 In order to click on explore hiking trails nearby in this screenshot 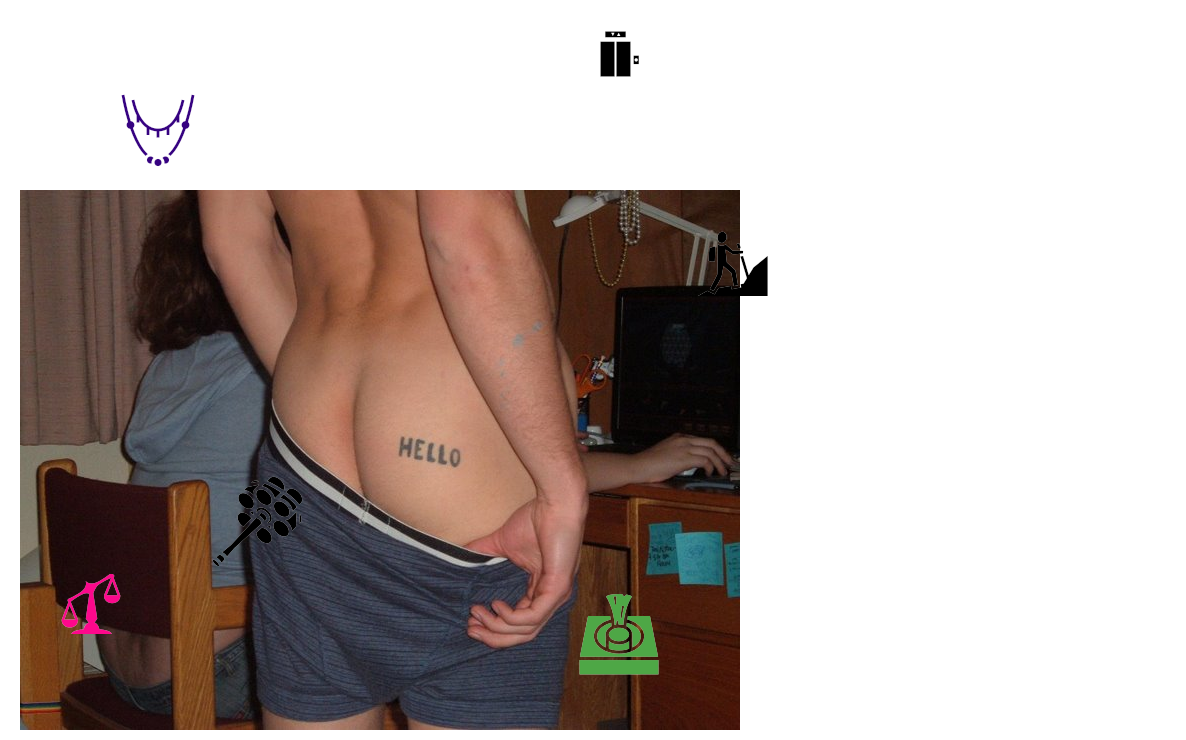, I will do `click(733, 261)`.